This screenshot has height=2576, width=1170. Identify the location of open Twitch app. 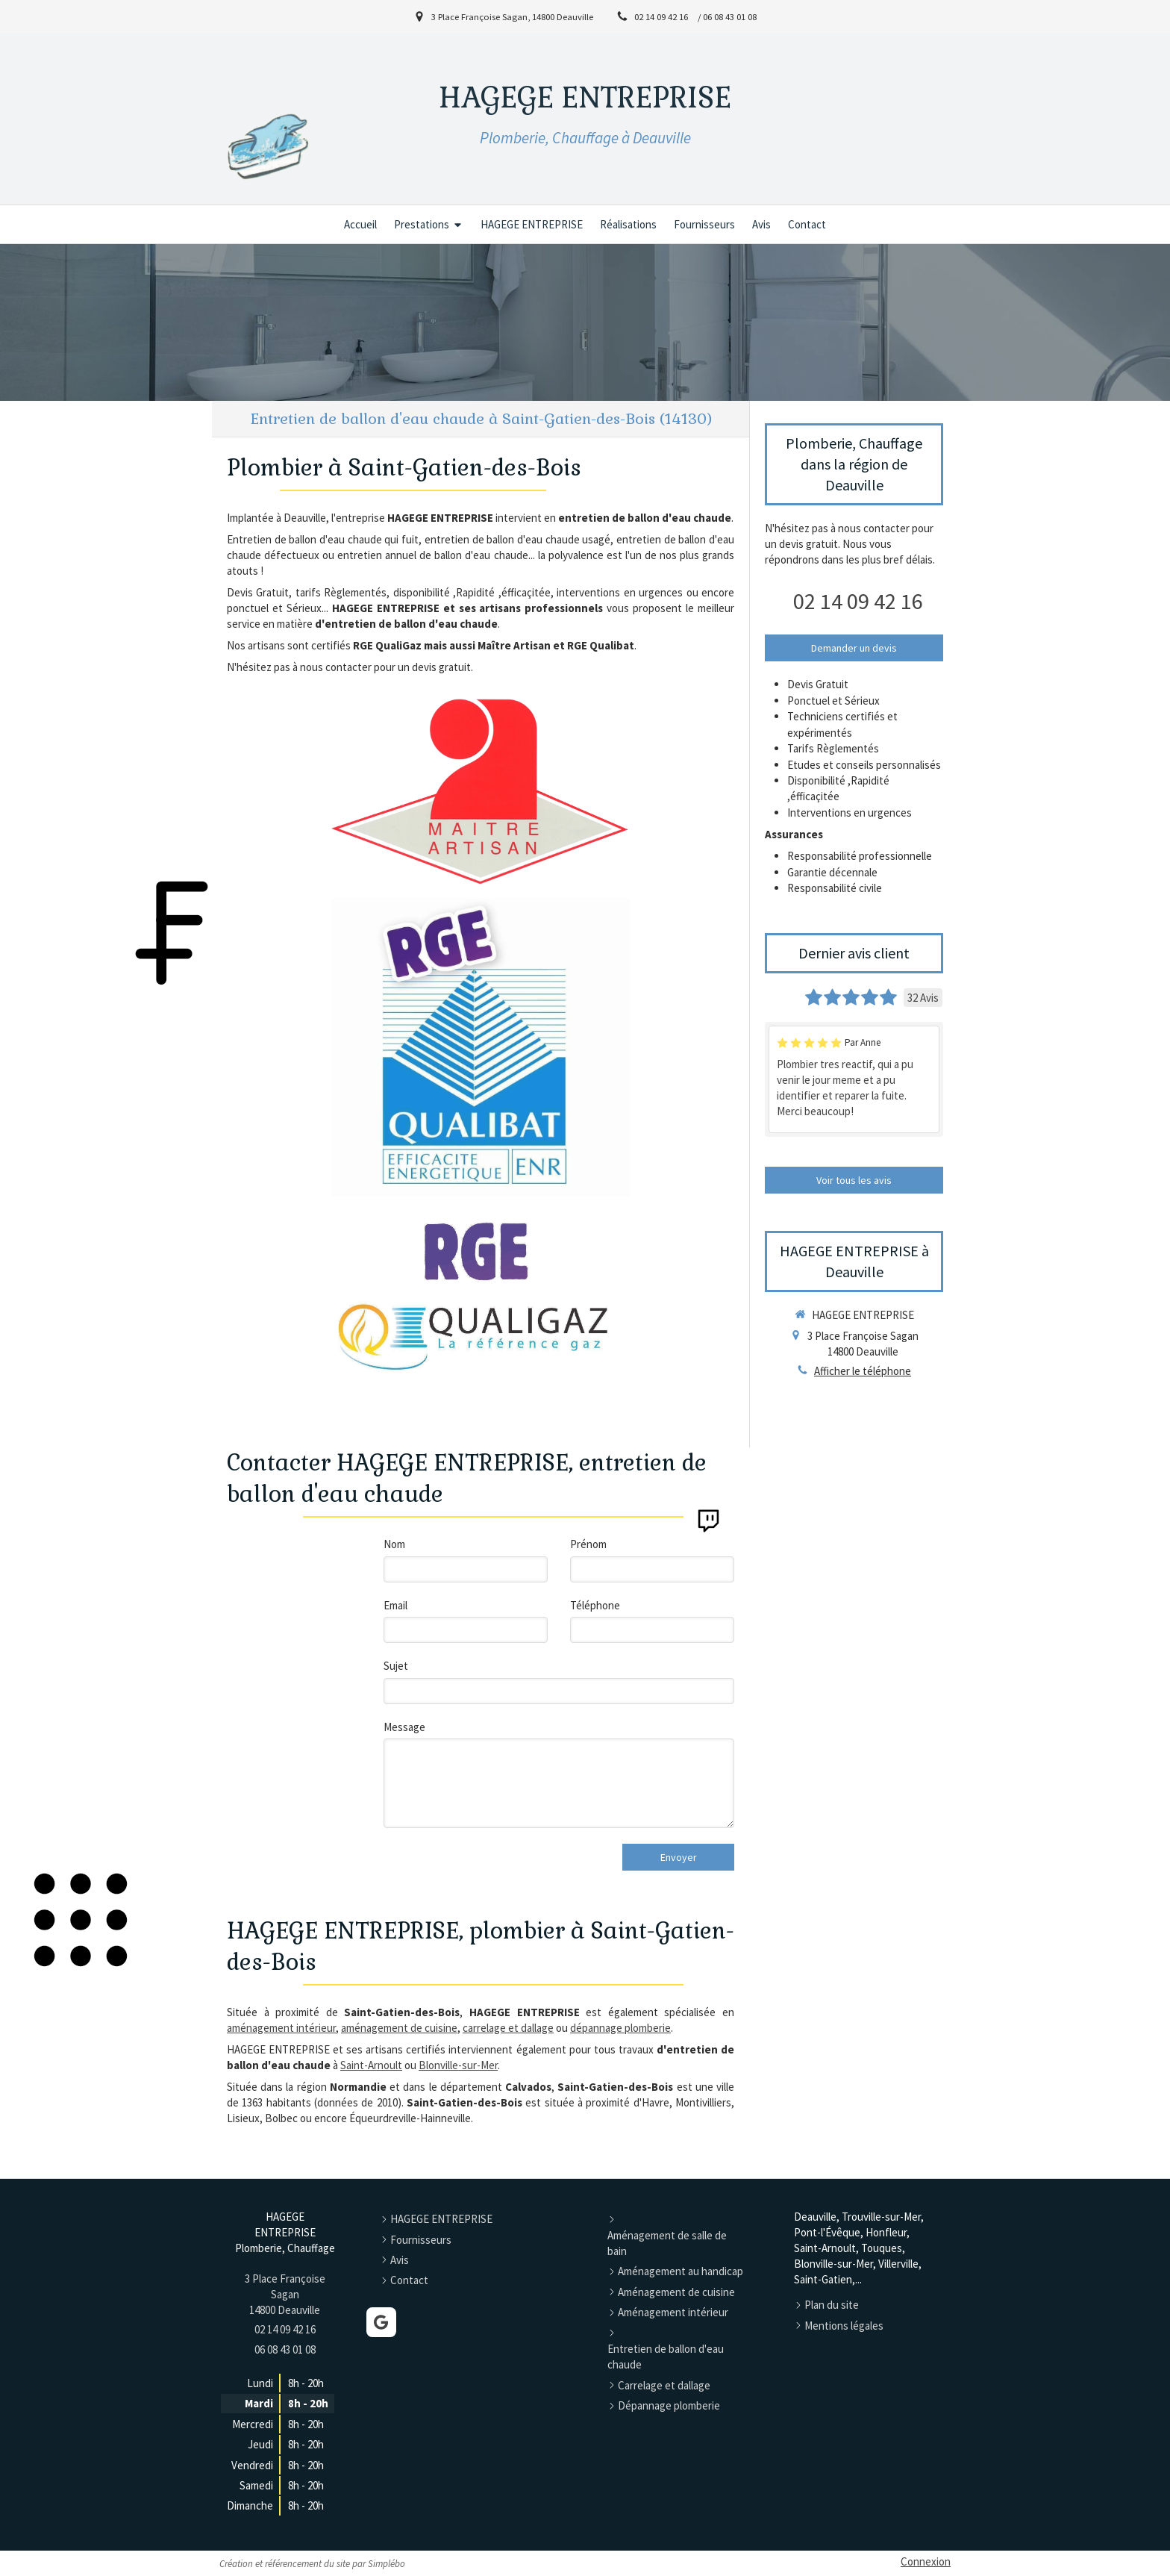
(708, 1521).